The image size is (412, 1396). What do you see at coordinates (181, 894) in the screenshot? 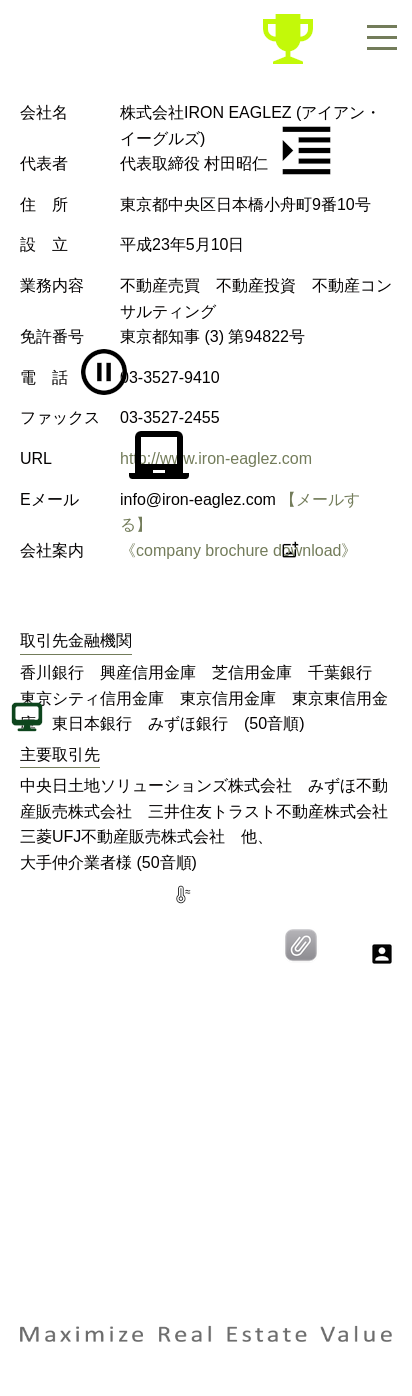
I see `indicates high temperature or heat warning` at bounding box center [181, 894].